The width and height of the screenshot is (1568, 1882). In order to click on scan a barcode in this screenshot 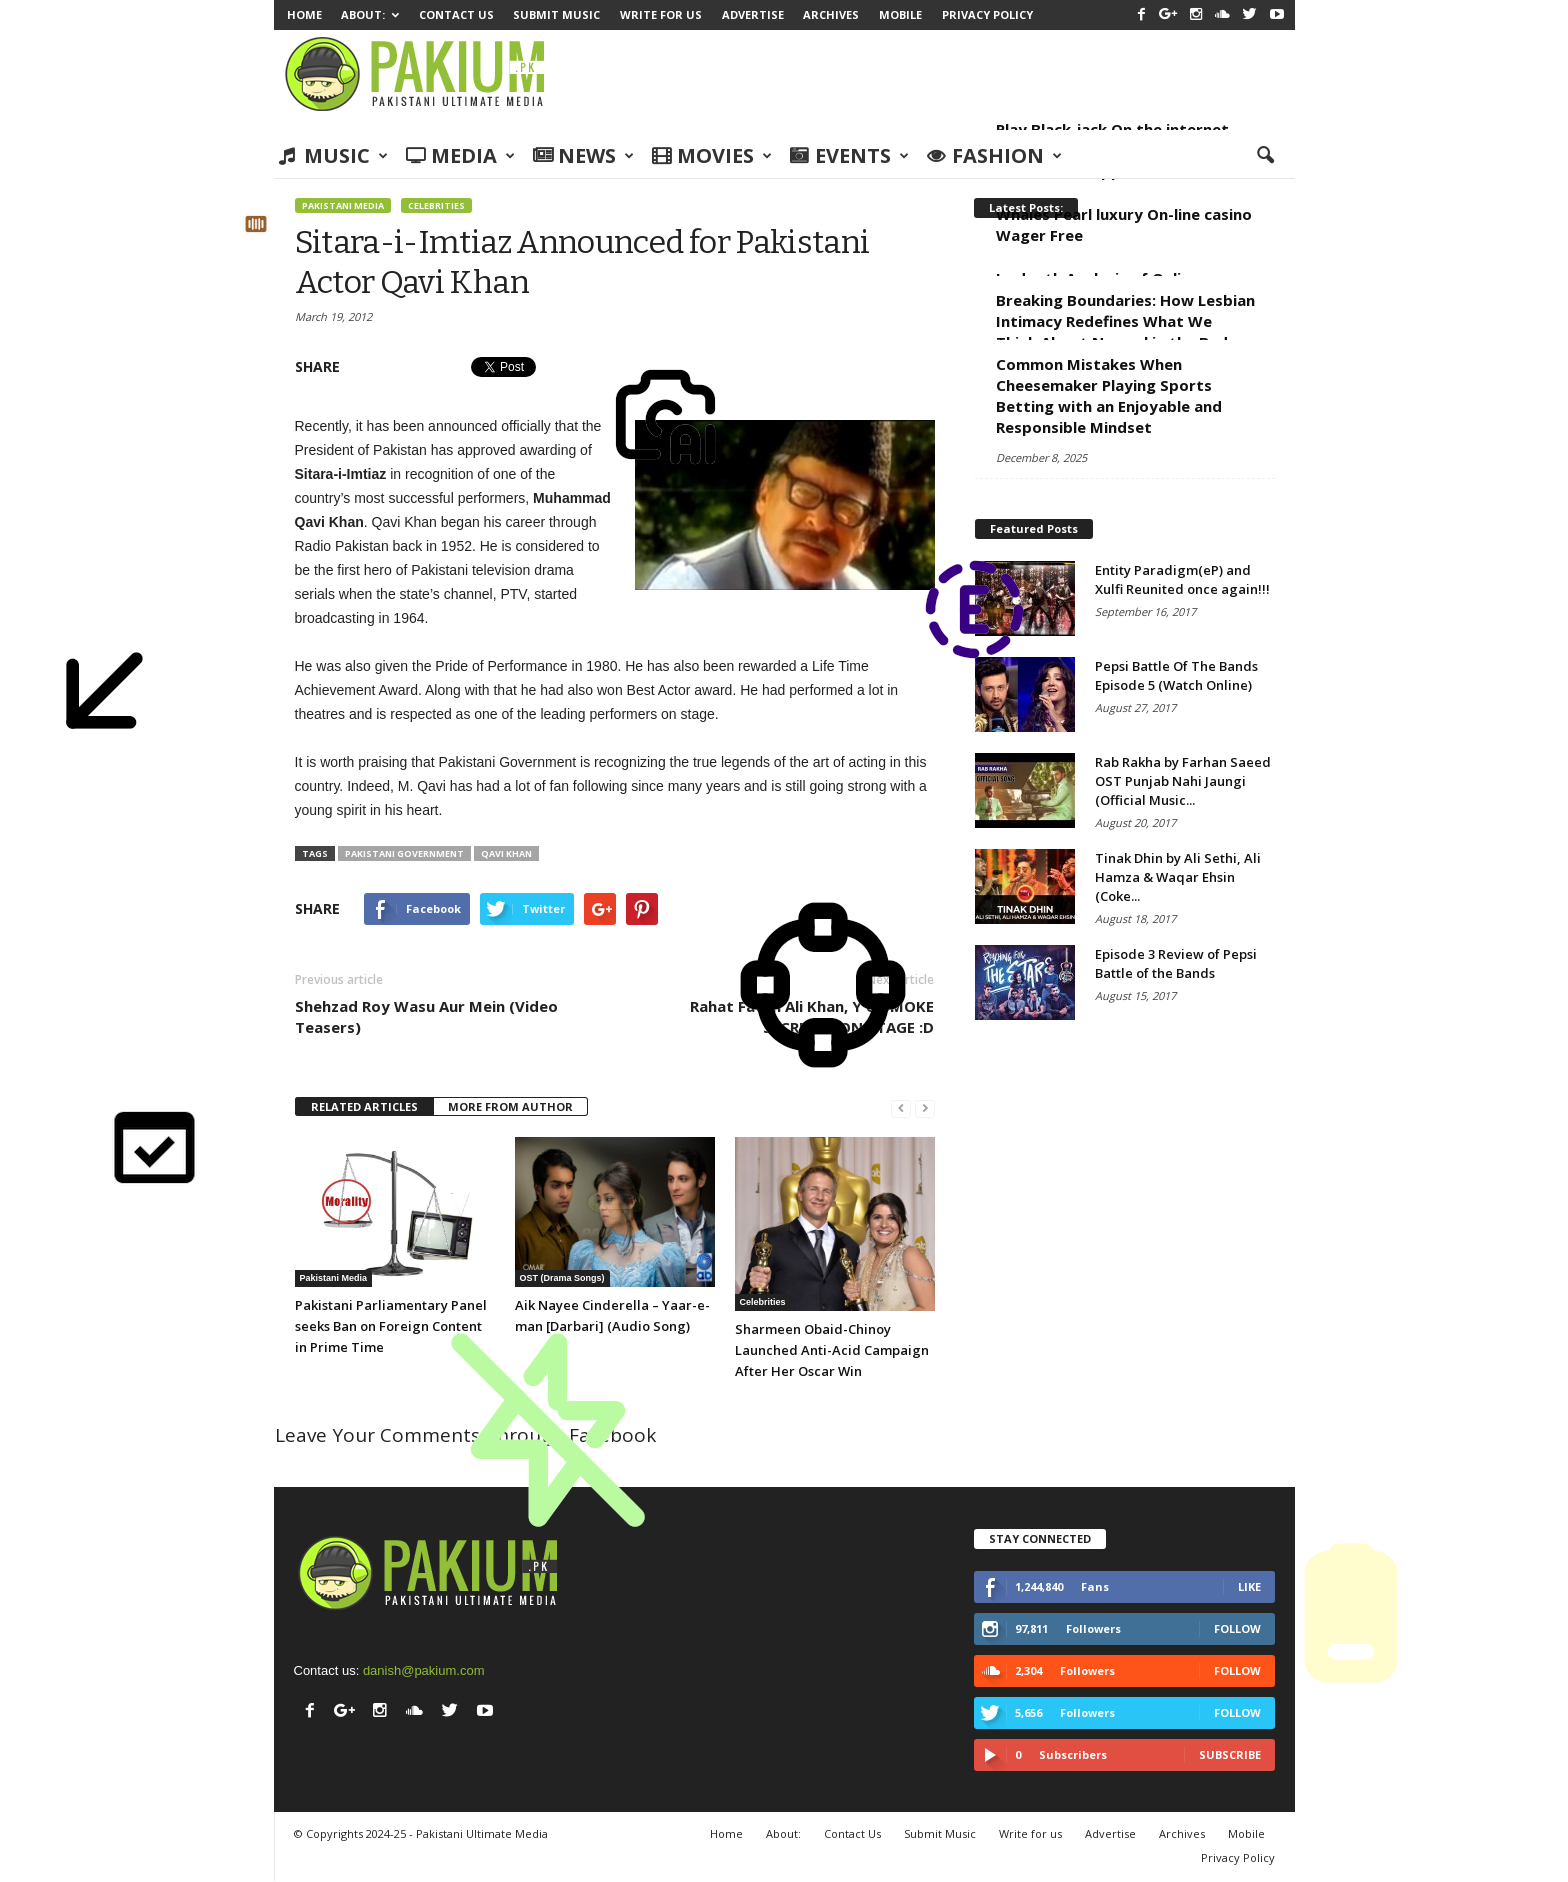, I will do `click(256, 224)`.